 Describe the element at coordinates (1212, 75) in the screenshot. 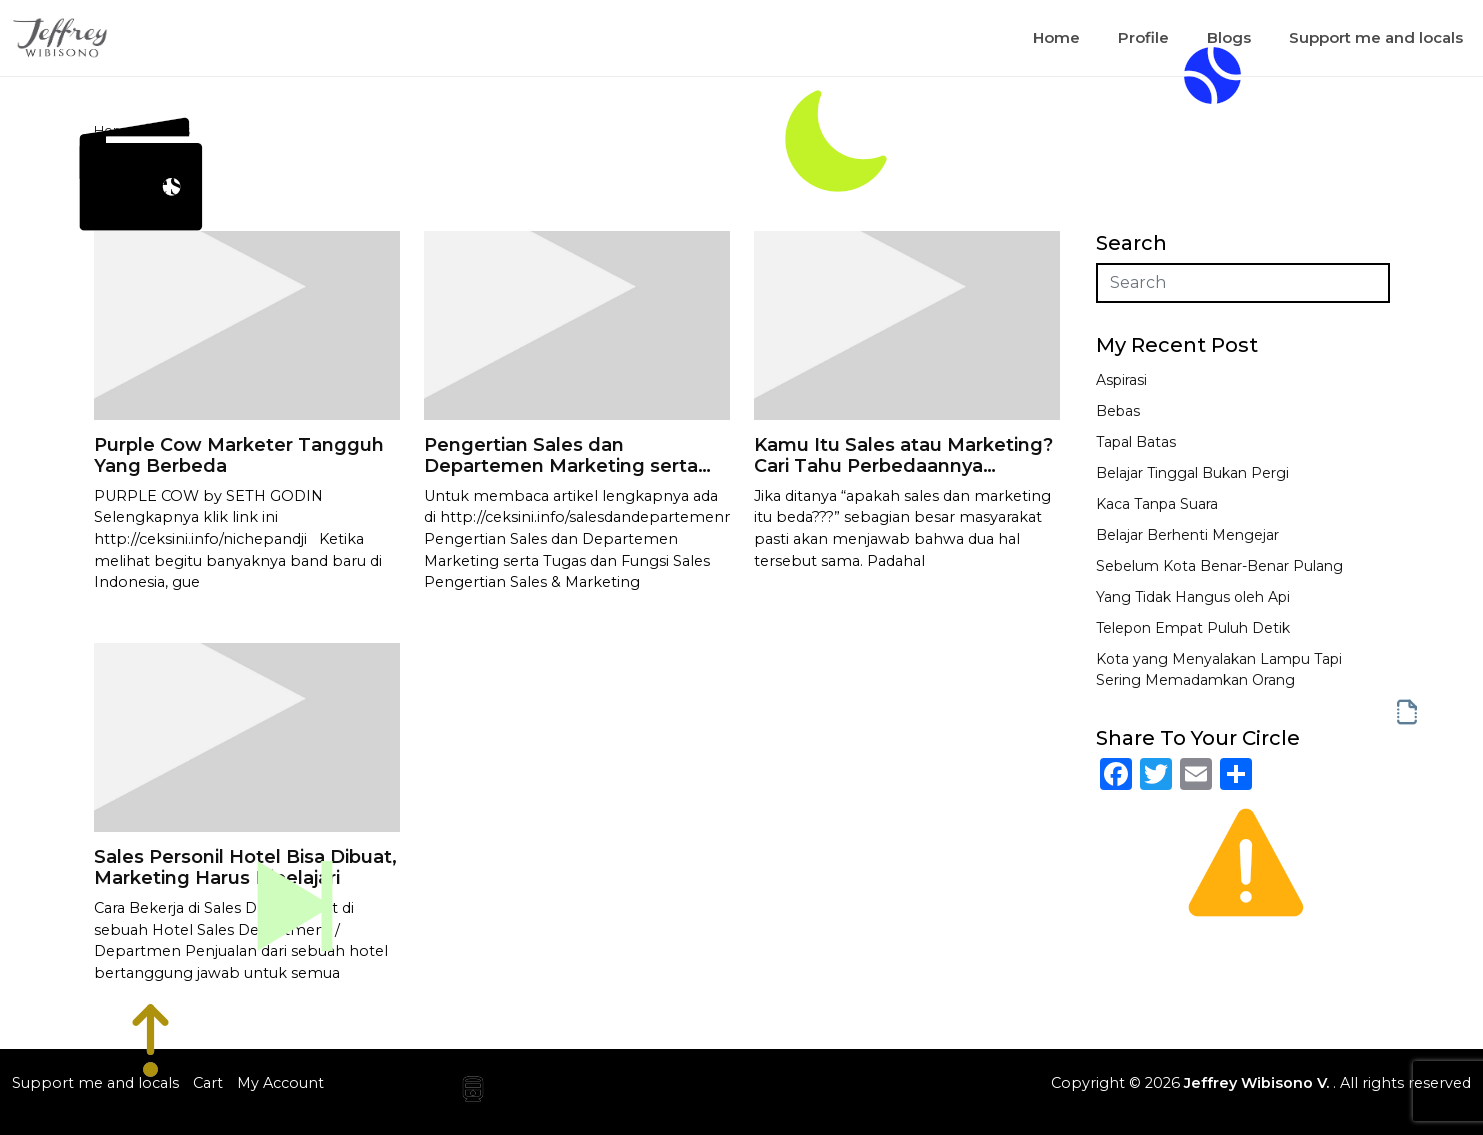

I see `access tennis or sports-related features` at that location.